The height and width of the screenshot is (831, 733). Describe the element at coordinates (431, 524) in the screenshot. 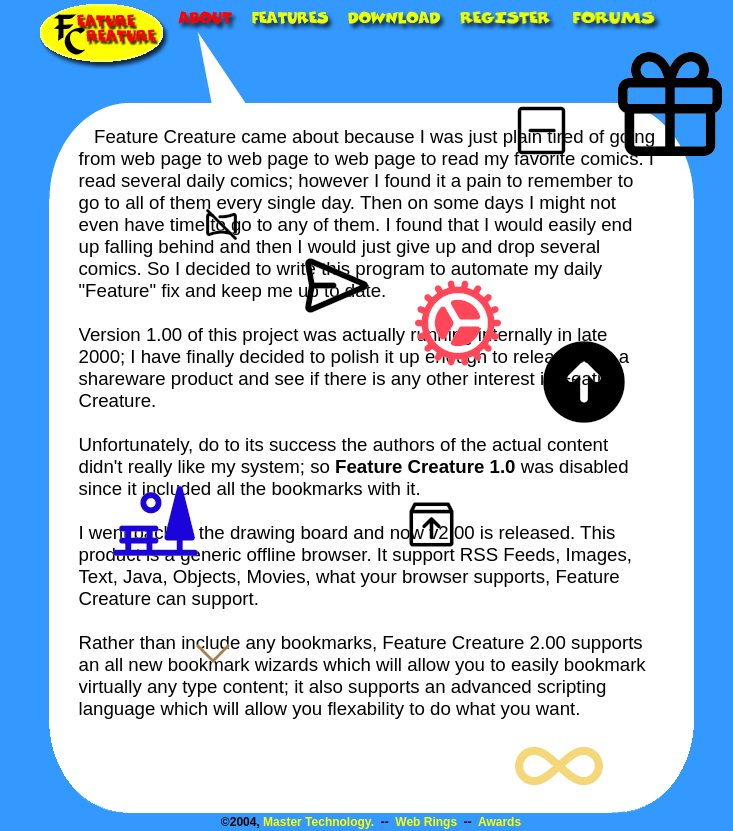

I see `upload to storage or cloud` at that location.